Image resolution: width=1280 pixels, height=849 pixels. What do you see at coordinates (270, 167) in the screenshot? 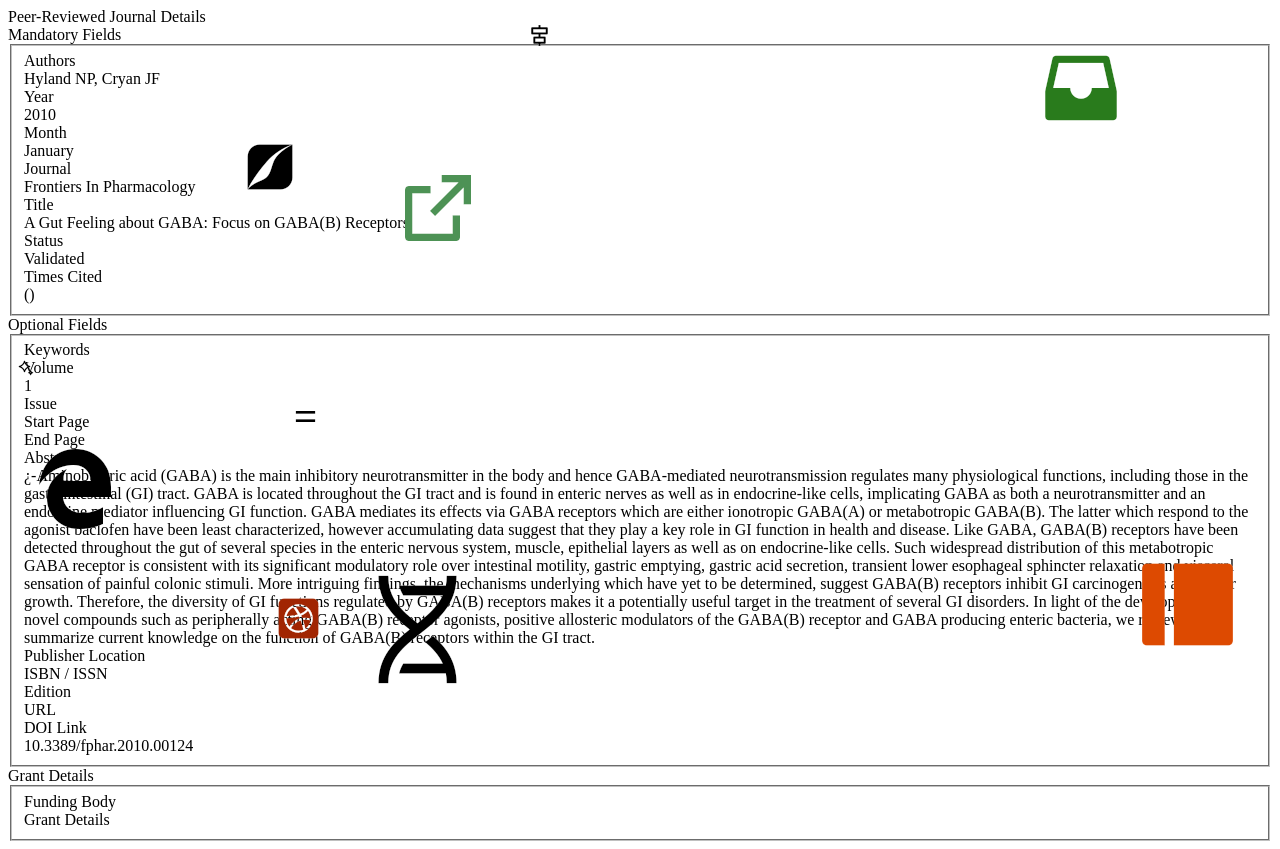
I see `pied piper company logo` at bounding box center [270, 167].